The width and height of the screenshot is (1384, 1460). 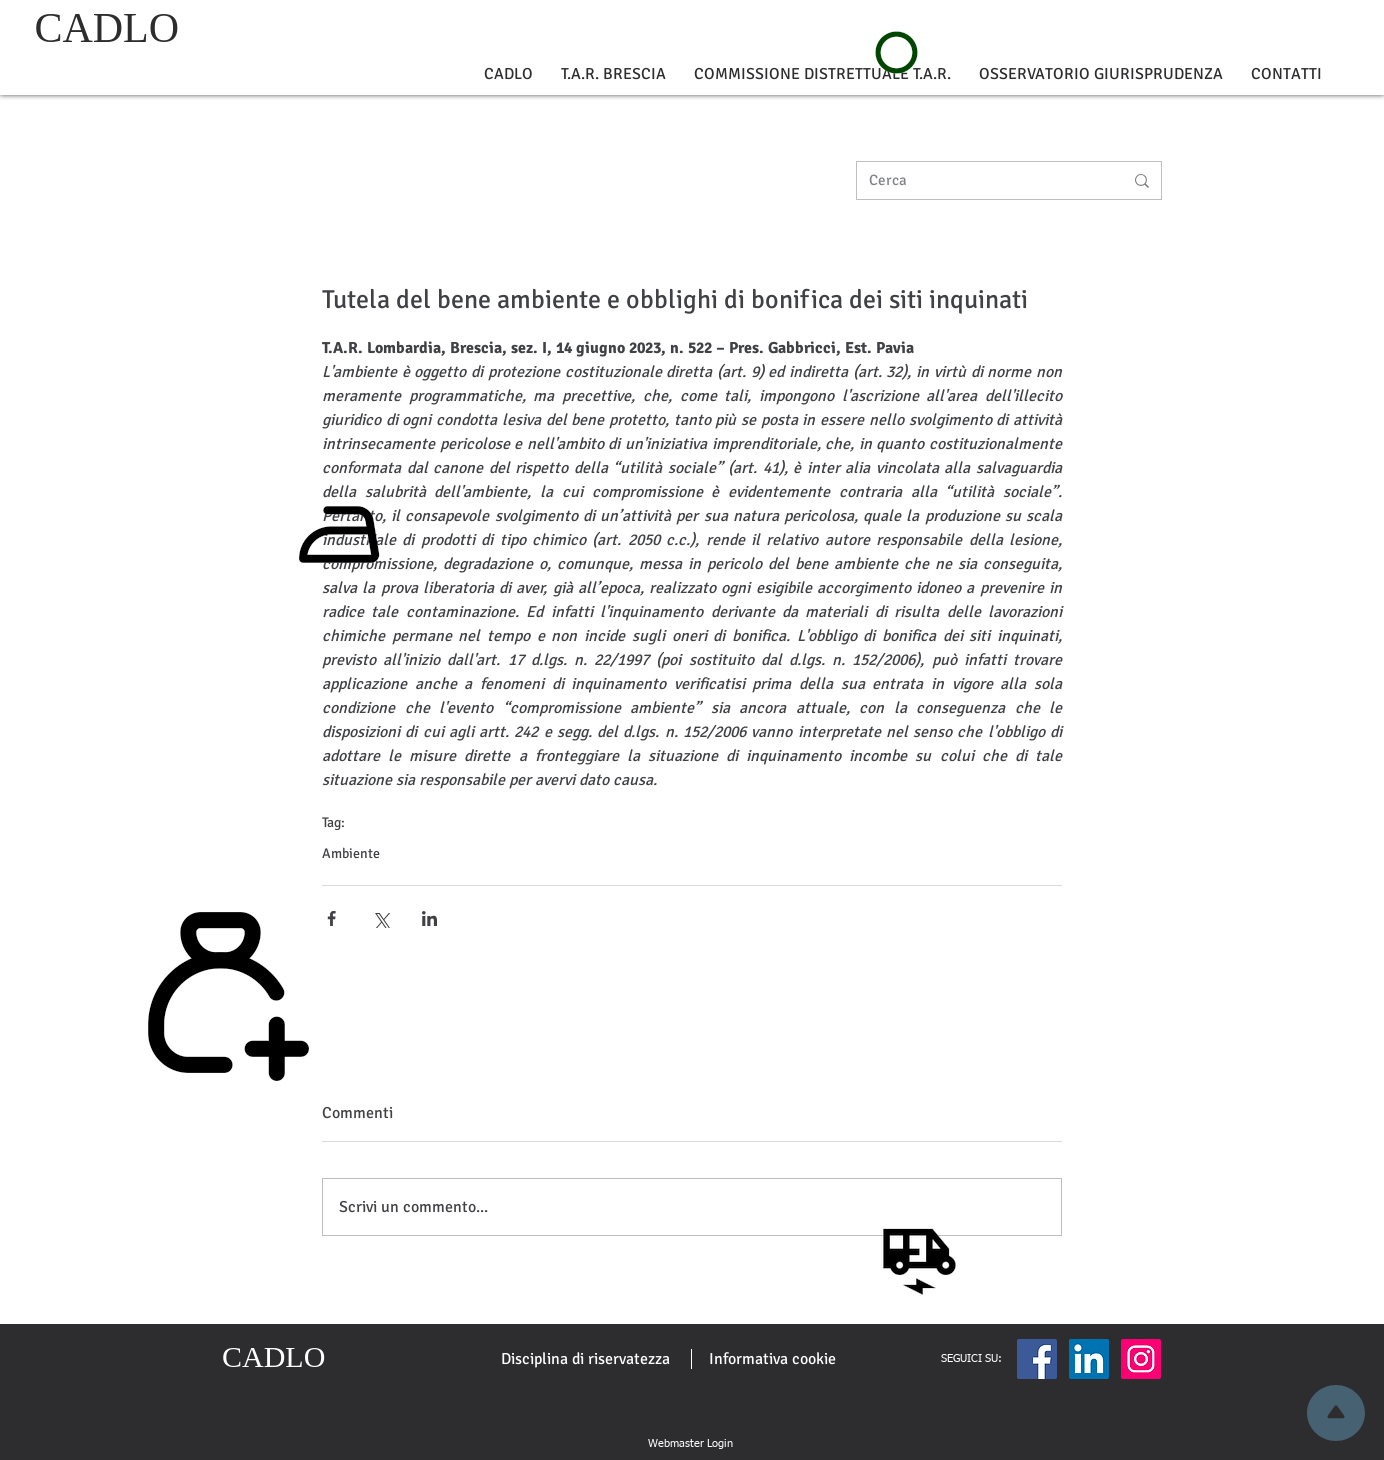 What do you see at coordinates (919, 1258) in the screenshot?
I see `select electric rickshaw as transport option` at bounding box center [919, 1258].